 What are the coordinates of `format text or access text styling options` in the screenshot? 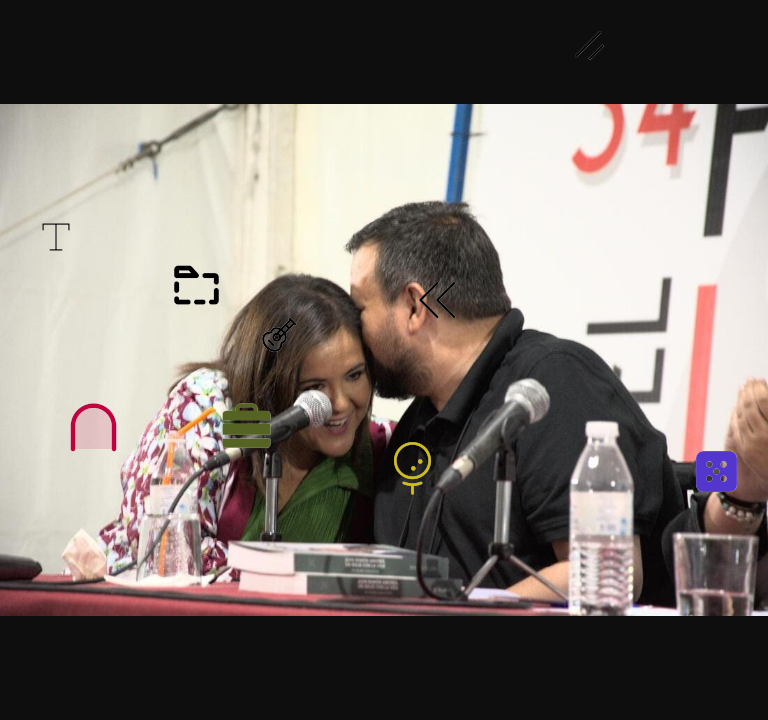 It's located at (56, 237).